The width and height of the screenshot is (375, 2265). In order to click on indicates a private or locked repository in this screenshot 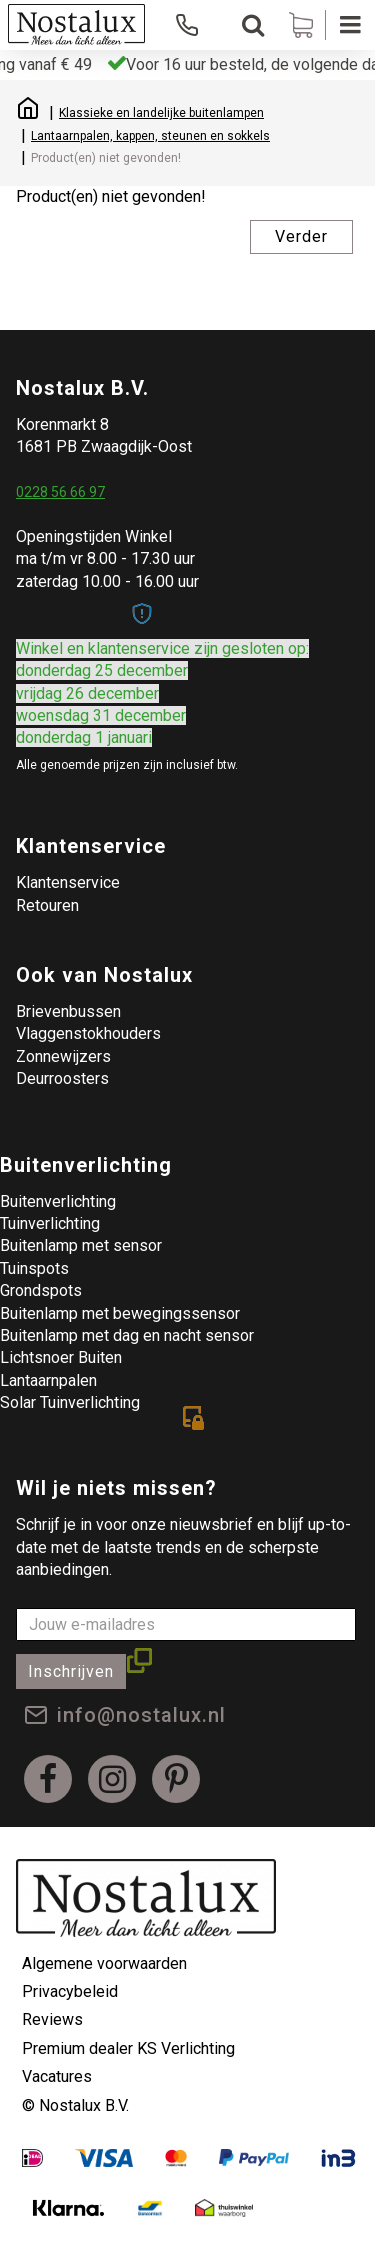, I will do `click(192, 1418)`.